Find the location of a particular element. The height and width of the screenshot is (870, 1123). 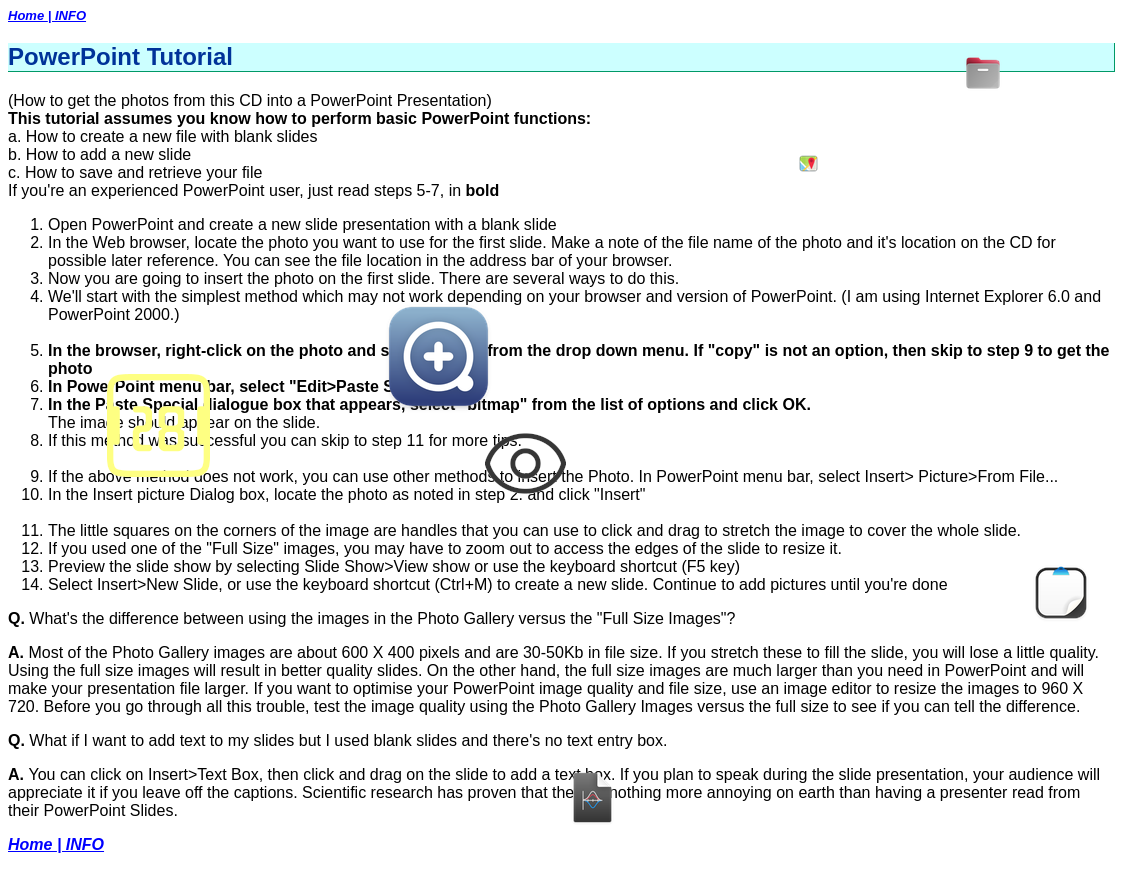

open the maps application is located at coordinates (808, 163).